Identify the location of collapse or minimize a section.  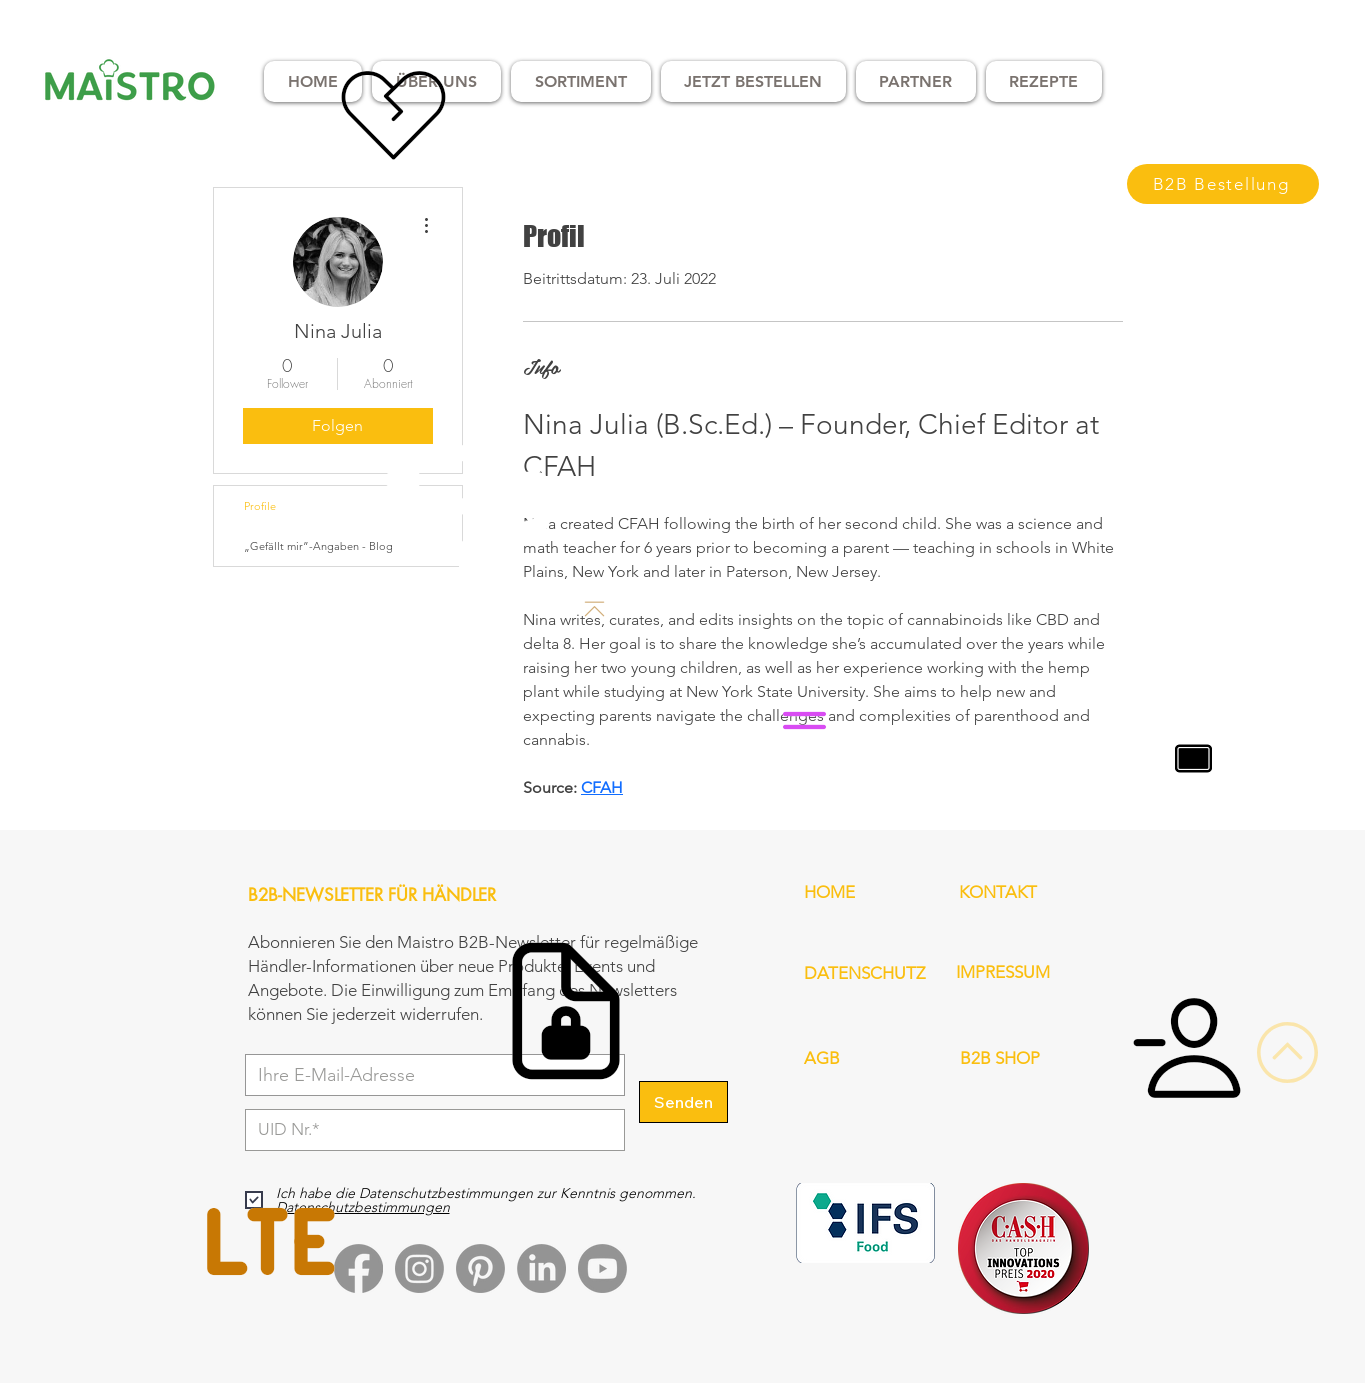
(594, 608).